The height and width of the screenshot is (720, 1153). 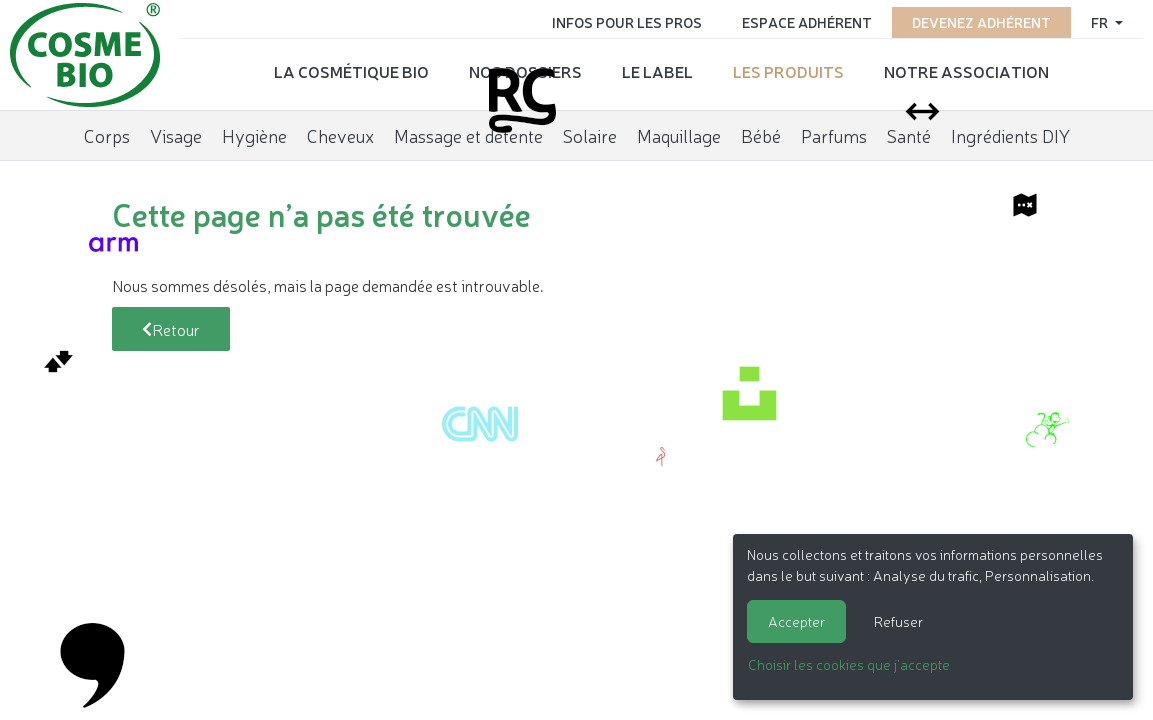 What do you see at coordinates (1047, 429) in the screenshot?
I see `apache cloudstack logo` at bounding box center [1047, 429].